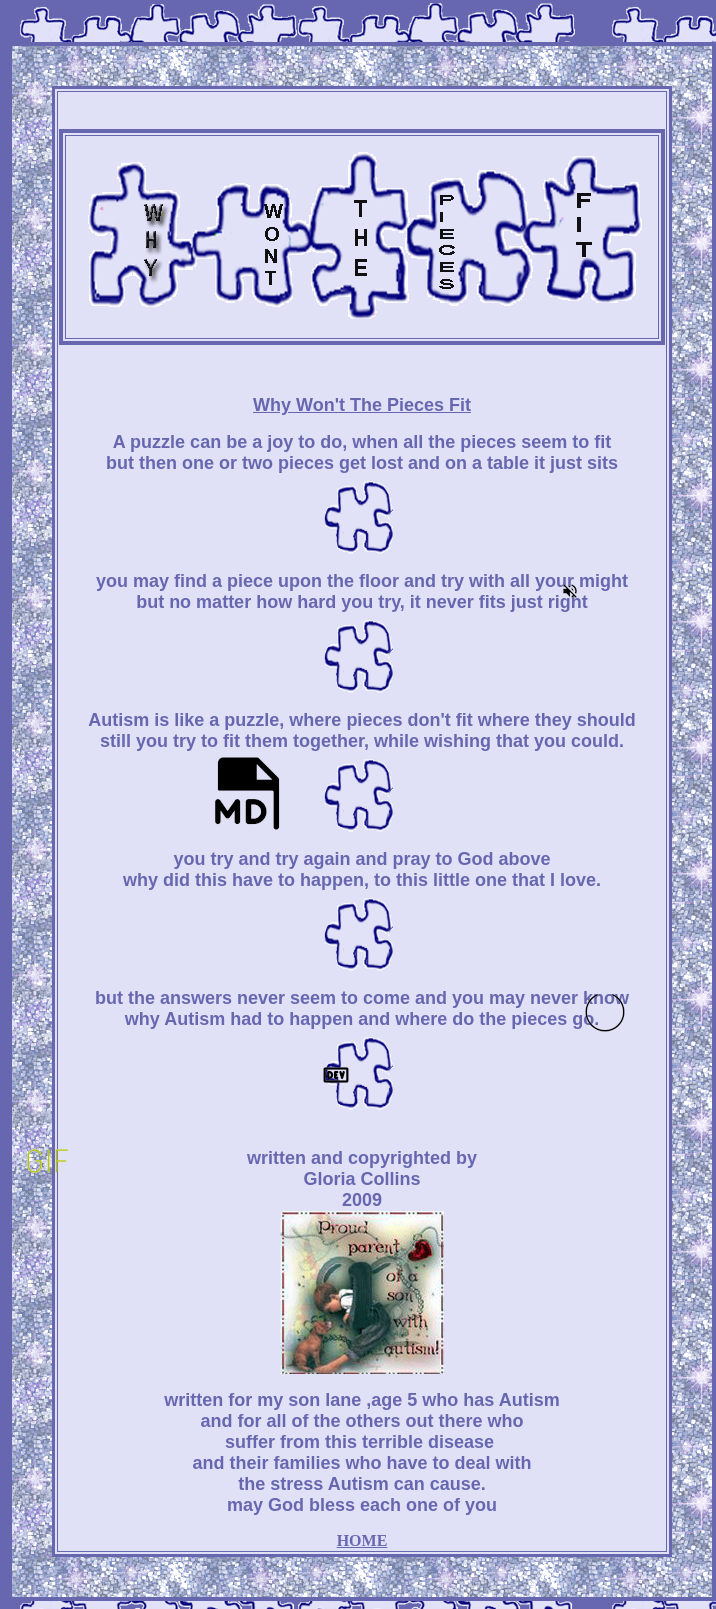  What do you see at coordinates (336, 1075) in the screenshot?
I see `link to dev.to profile or account` at bounding box center [336, 1075].